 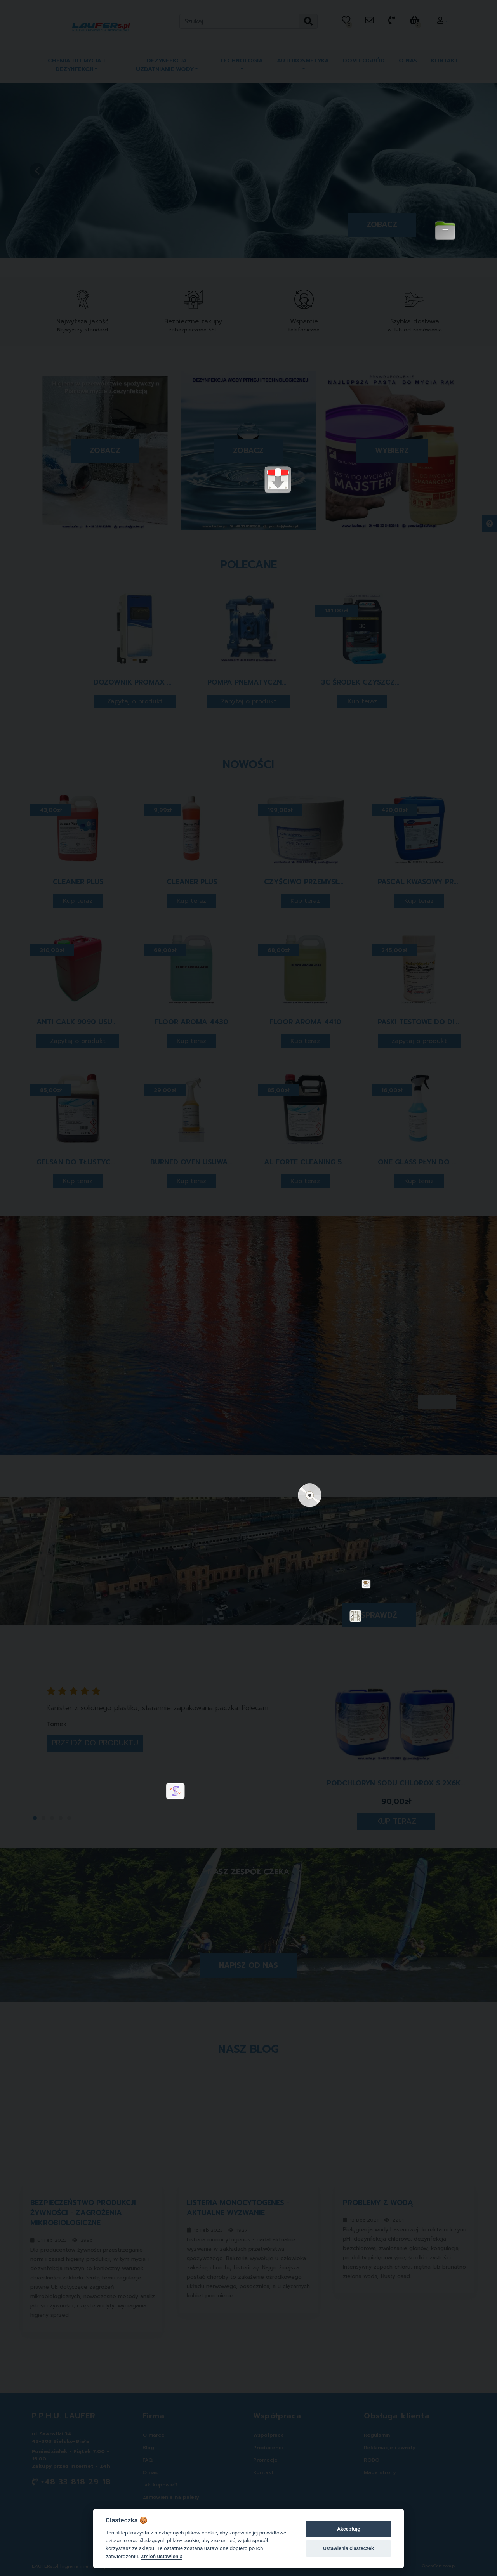 I want to click on indicates a blu-ray disc or optical media device, so click(x=309, y=1495).